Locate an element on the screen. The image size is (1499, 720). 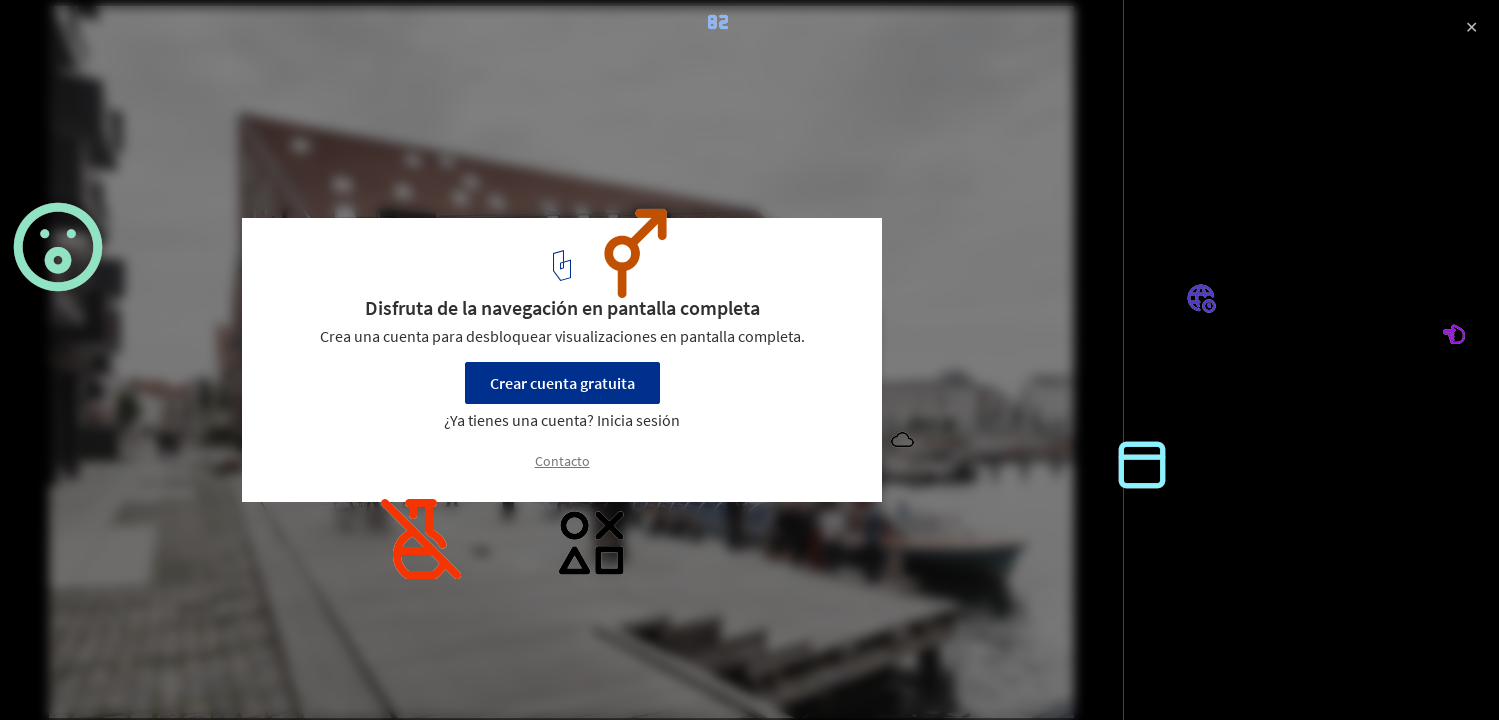
cloud storage or sync status is located at coordinates (902, 439).